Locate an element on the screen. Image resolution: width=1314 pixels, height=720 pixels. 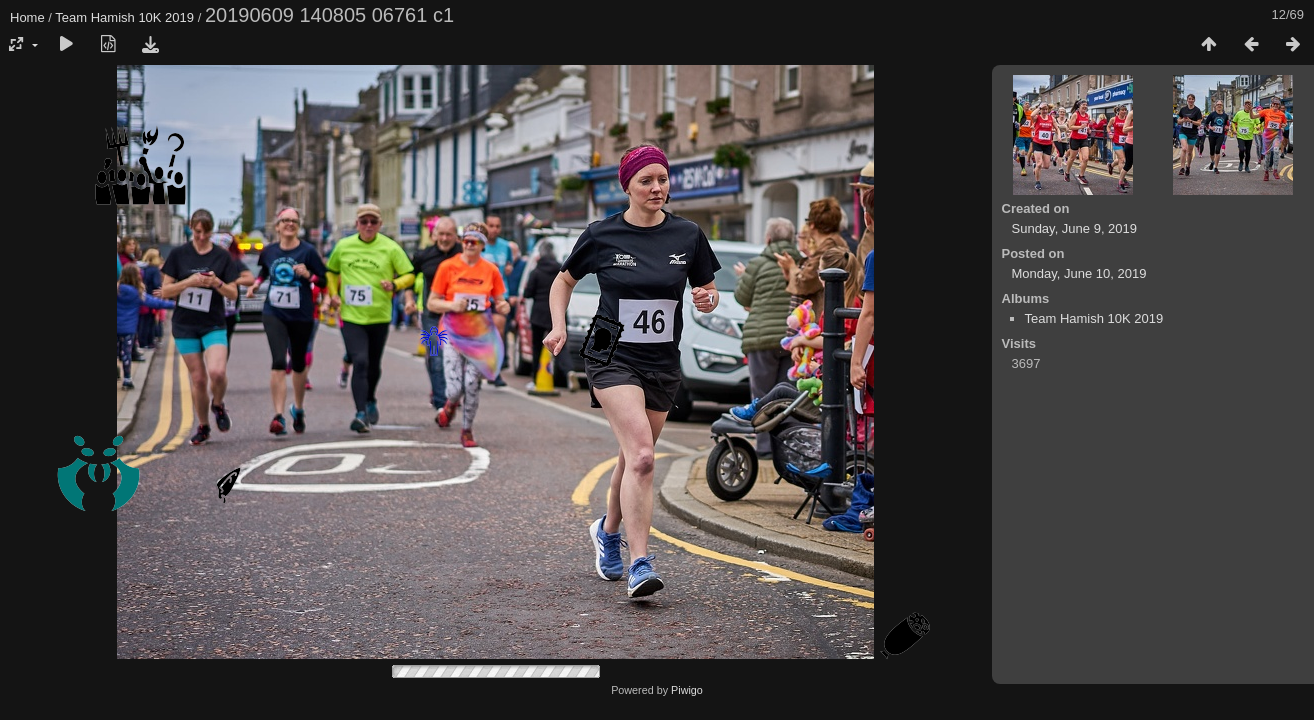
insect or creature type indicator in a game interface is located at coordinates (98, 472).